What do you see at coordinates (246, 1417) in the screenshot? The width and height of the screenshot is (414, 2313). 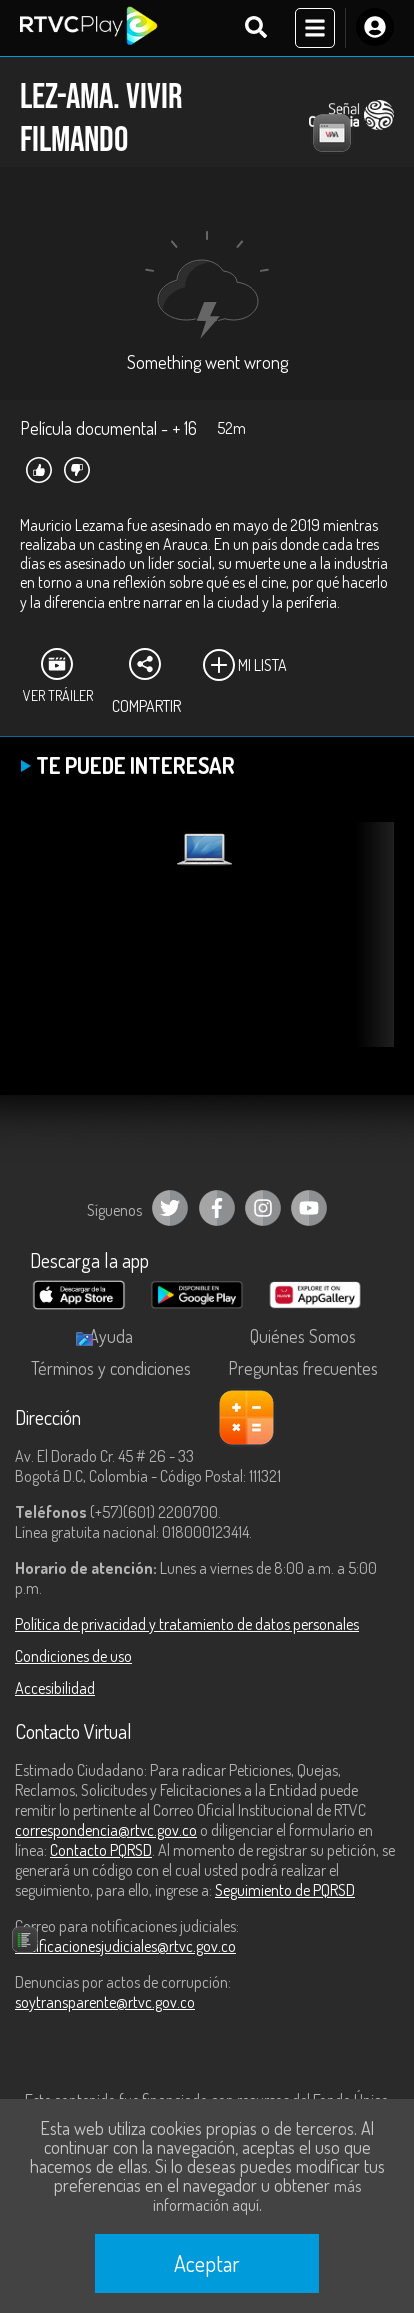 I see `open pcb calculator app` at bounding box center [246, 1417].